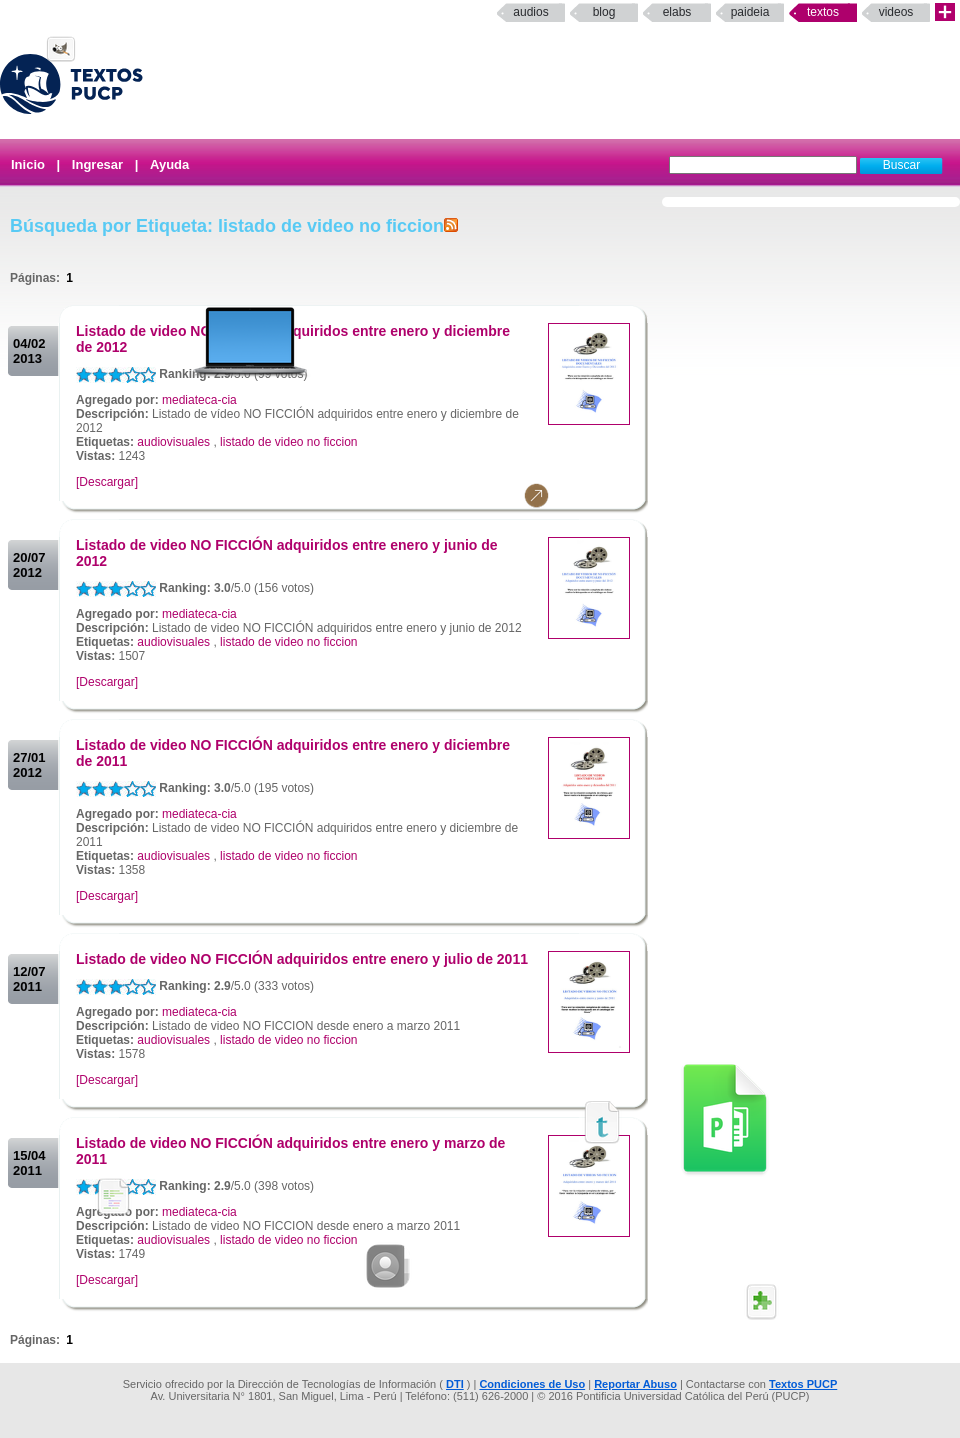 This screenshot has height=1438, width=960. Describe the element at coordinates (61, 48) in the screenshot. I see `open a GIMP project file` at that location.